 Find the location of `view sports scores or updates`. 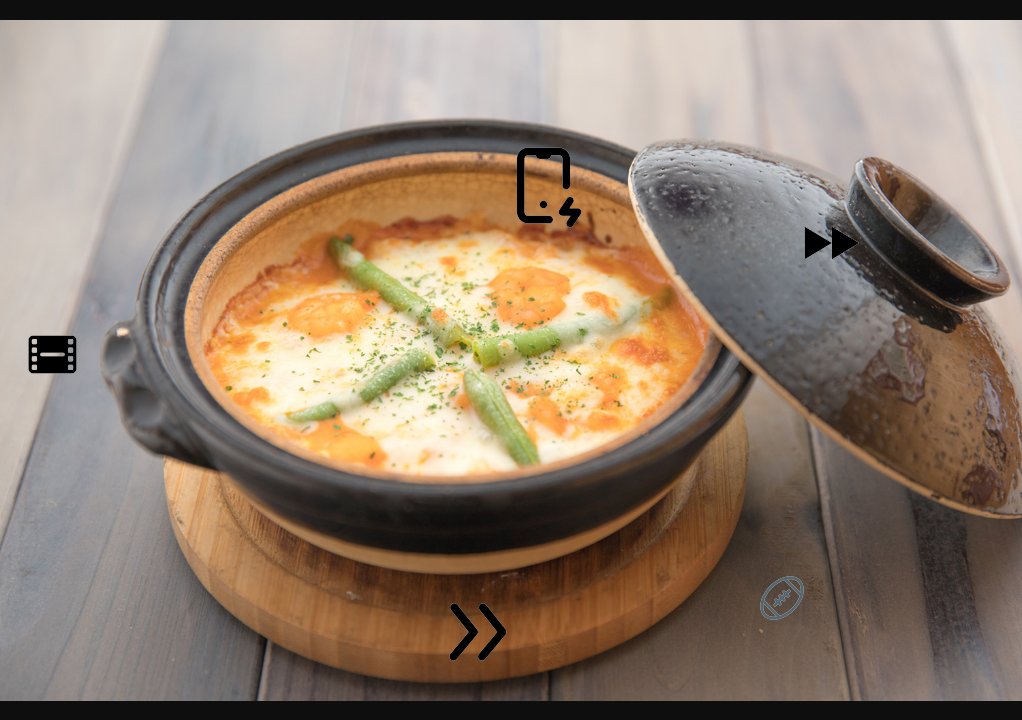

view sports scores or updates is located at coordinates (782, 598).